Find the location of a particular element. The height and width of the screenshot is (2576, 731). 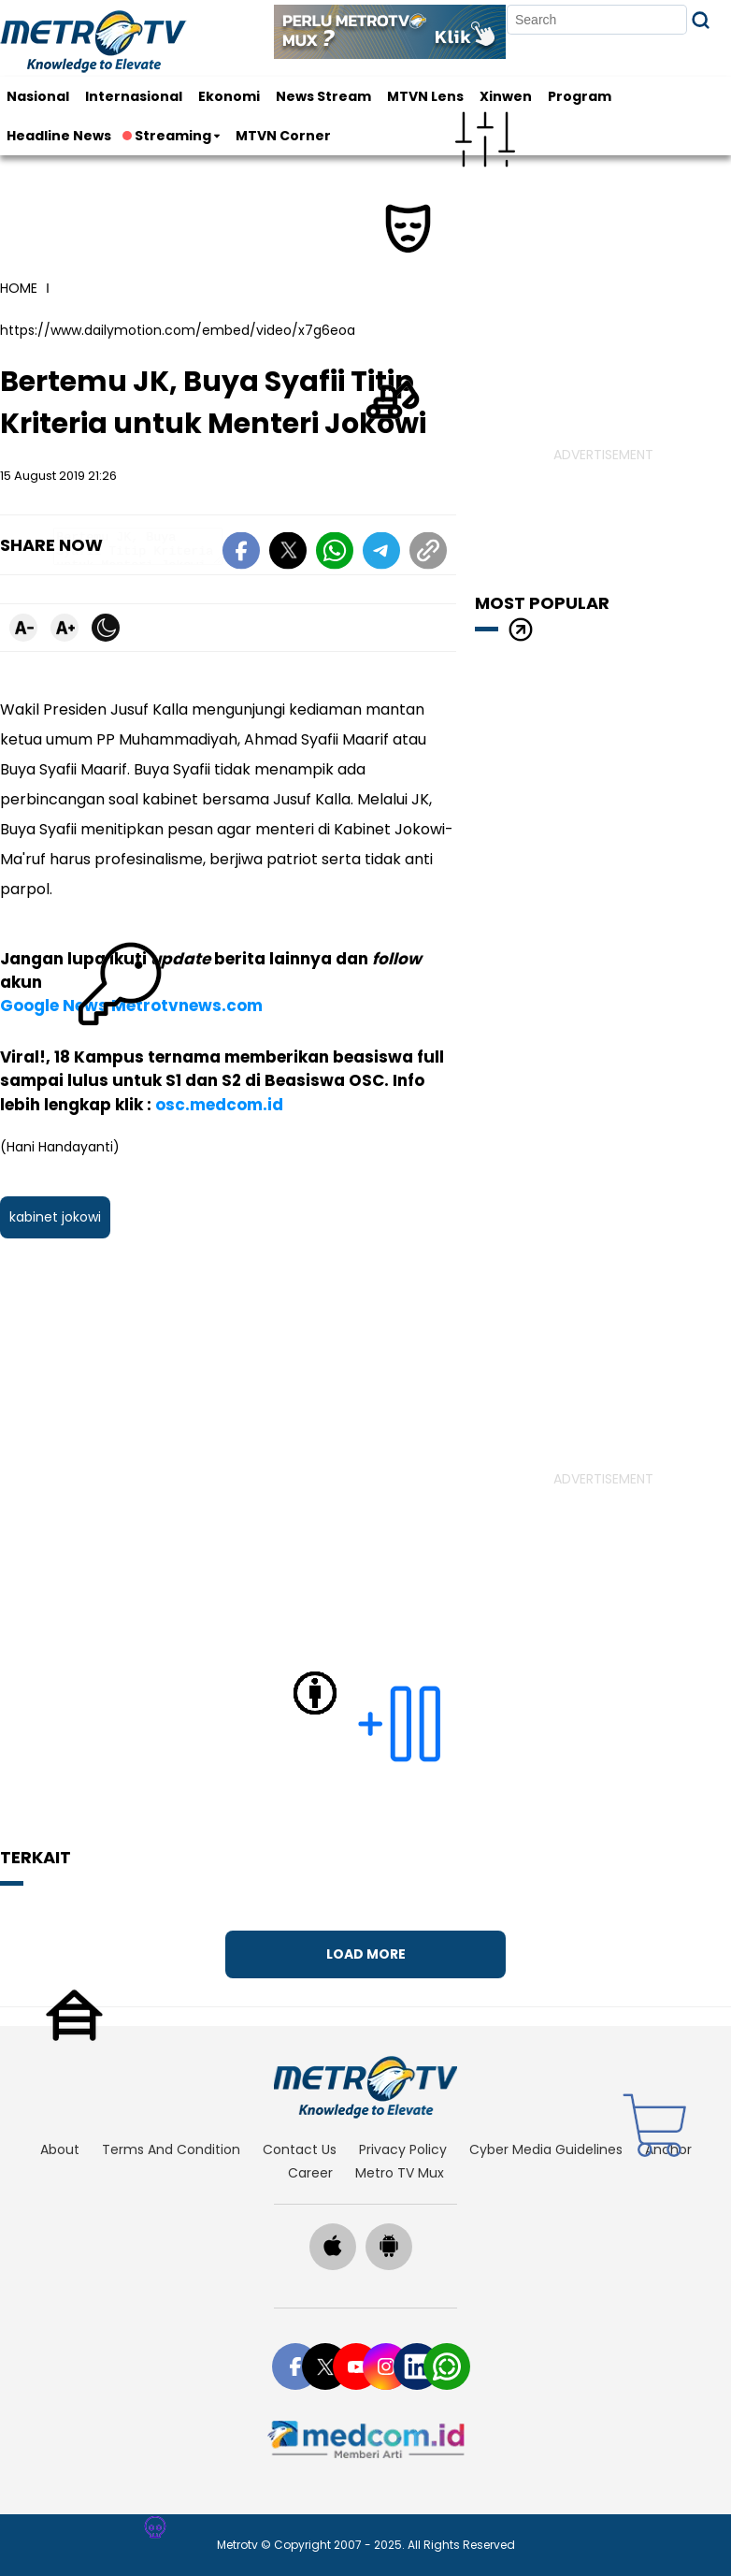

view home exterior or siding options is located at coordinates (74, 2016).